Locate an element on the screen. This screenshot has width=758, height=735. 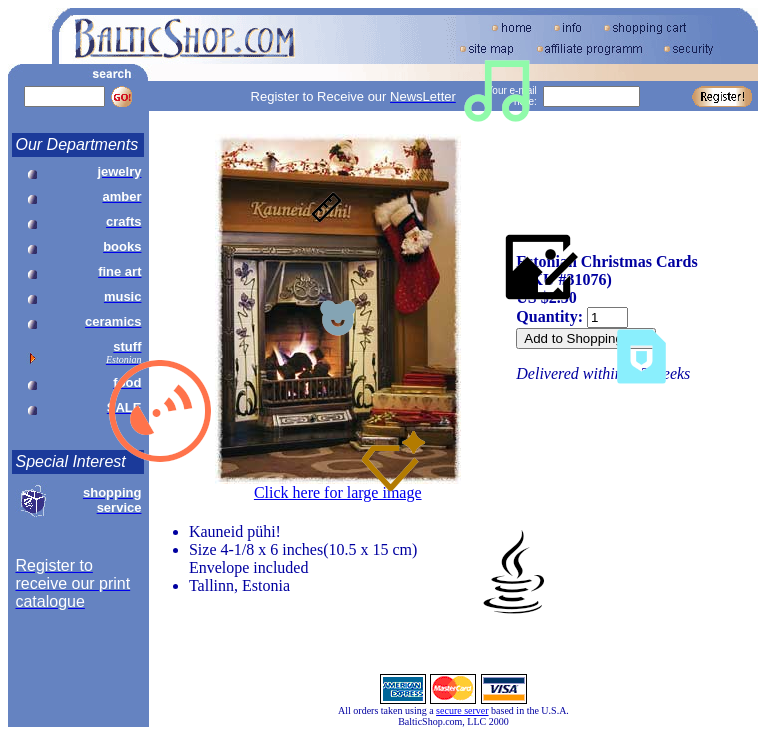
smiling bear mascot or brand logo is located at coordinates (338, 318).